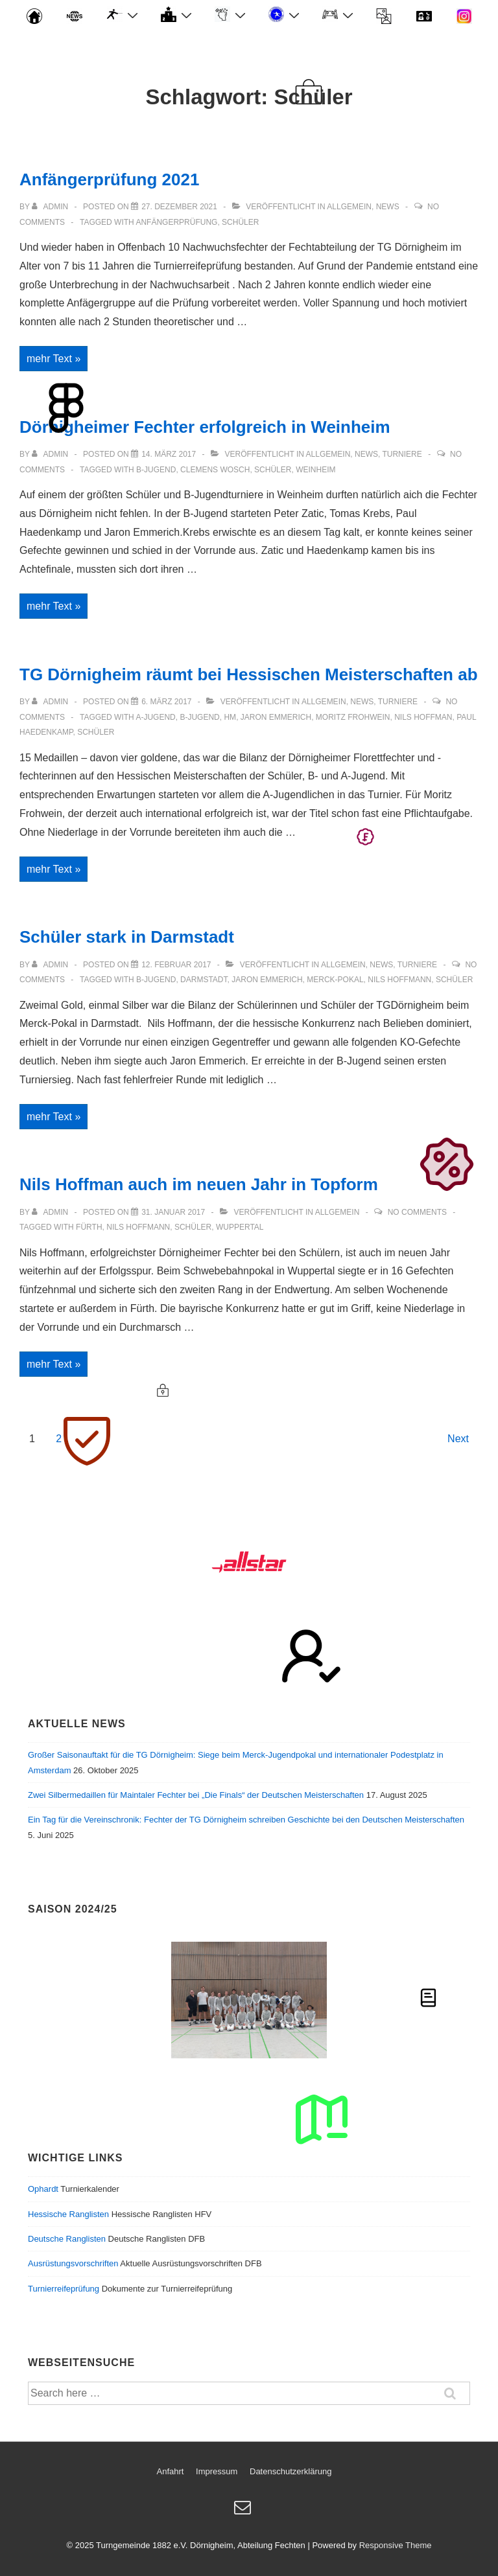 This screenshot has height=2576, width=498. What do you see at coordinates (66, 407) in the screenshot?
I see `open Figma design tool` at bounding box center [66, 407].